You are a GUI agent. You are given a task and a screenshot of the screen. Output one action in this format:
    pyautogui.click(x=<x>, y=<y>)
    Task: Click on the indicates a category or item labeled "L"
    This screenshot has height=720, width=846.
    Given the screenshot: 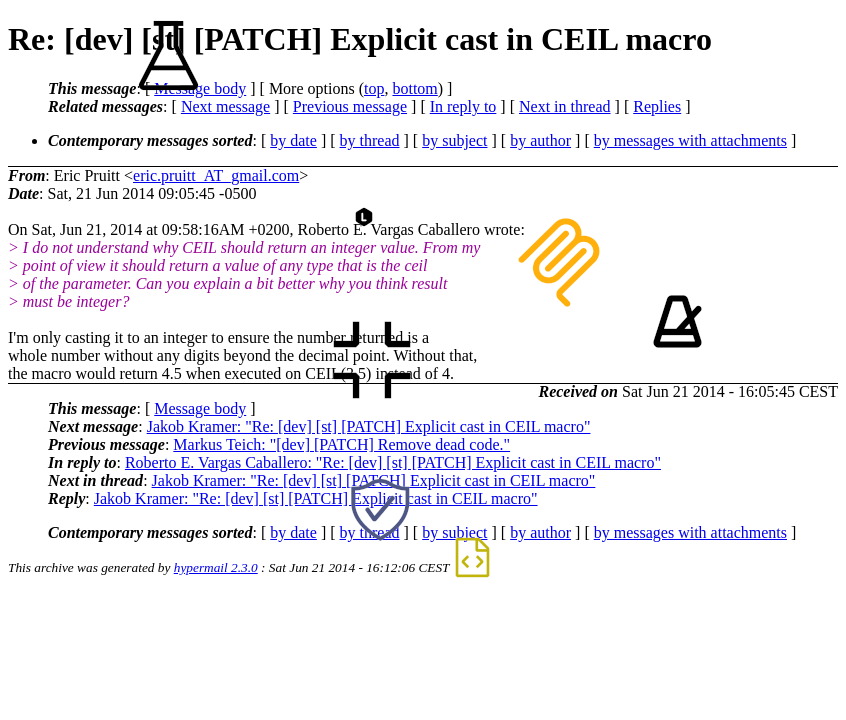 What is the action you would take?
    pyautogui.click(x=364, y=217)
    